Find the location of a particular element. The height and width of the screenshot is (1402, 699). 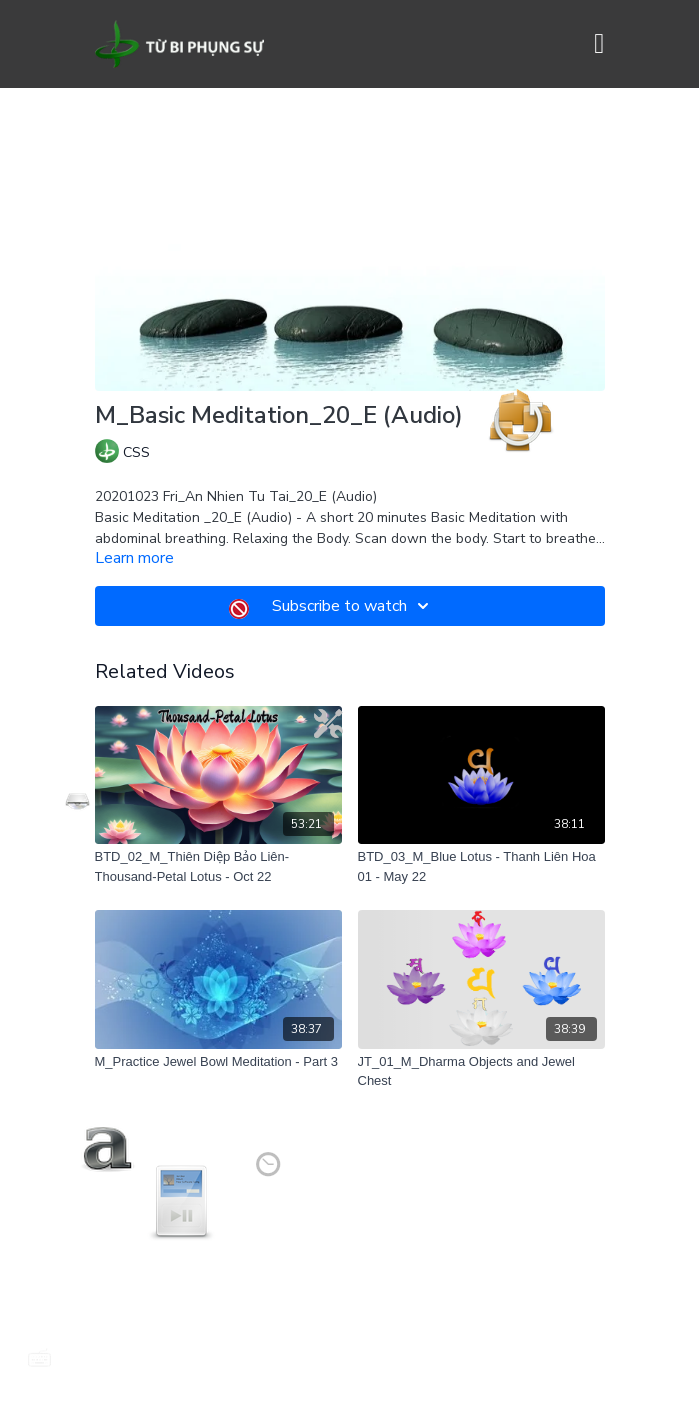

delete selected item is located at coordinates (239, 609).